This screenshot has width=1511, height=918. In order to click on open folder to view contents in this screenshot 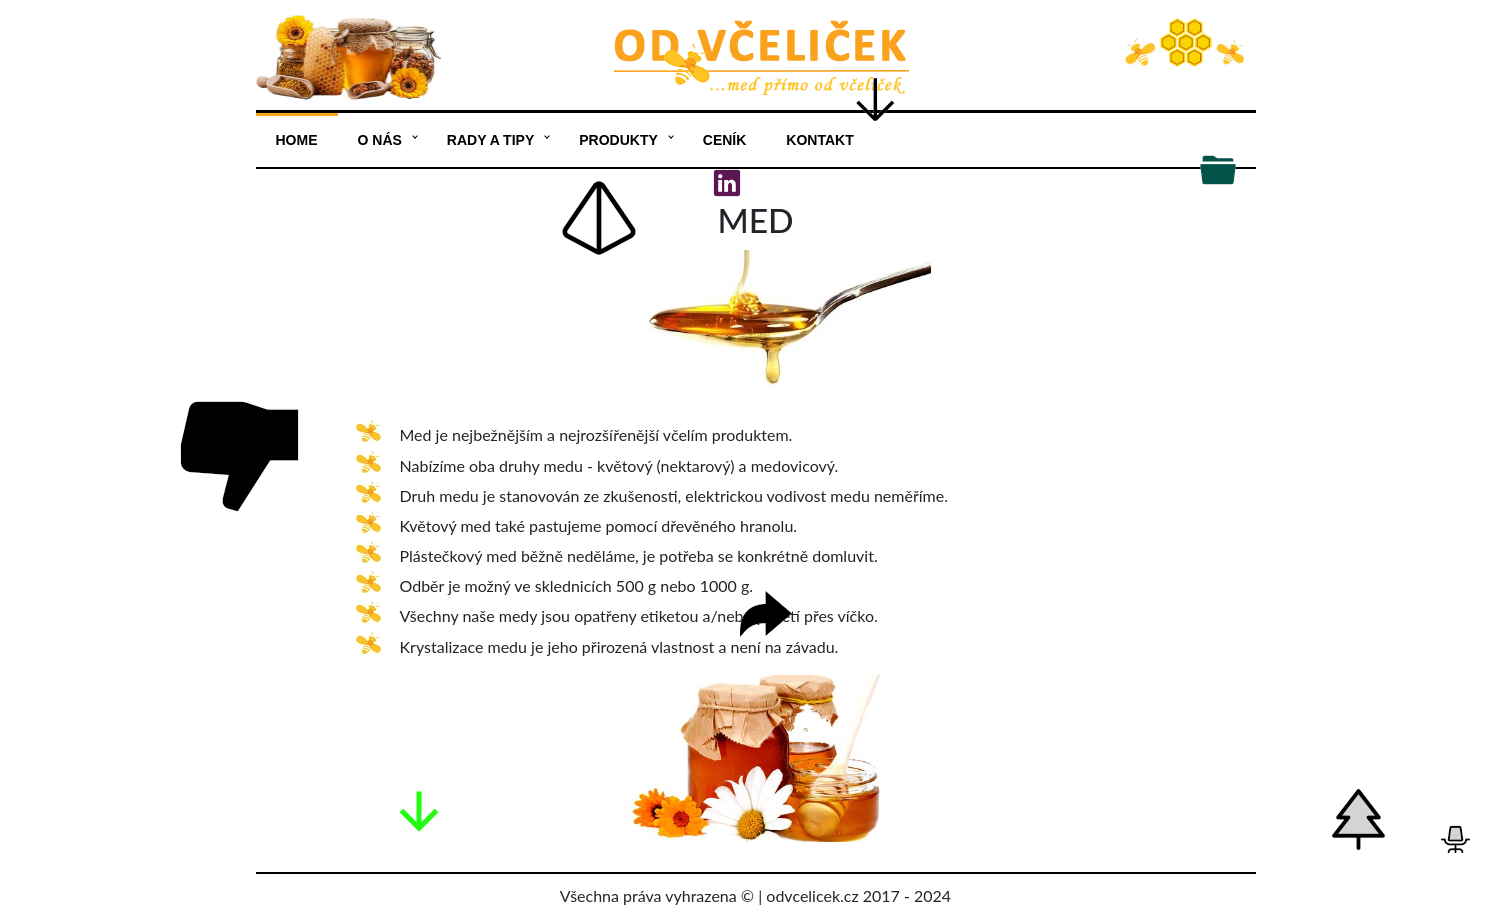, I will do `click(1218, 170)`.